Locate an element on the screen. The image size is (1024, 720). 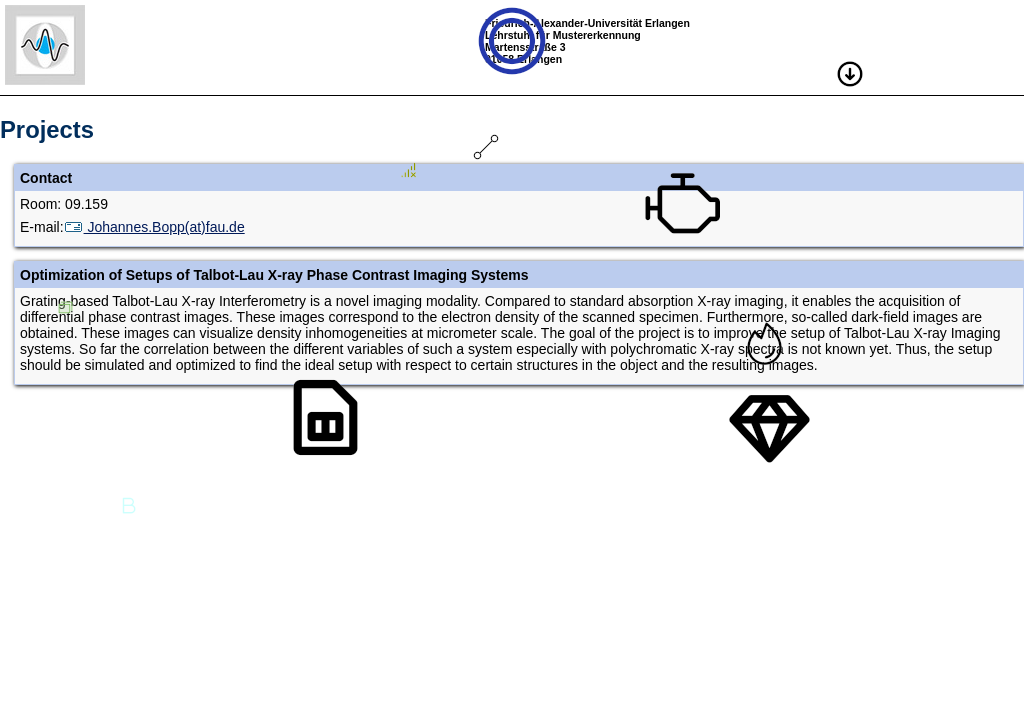
draw a line segment between two points is located at coordinates (486, 147).